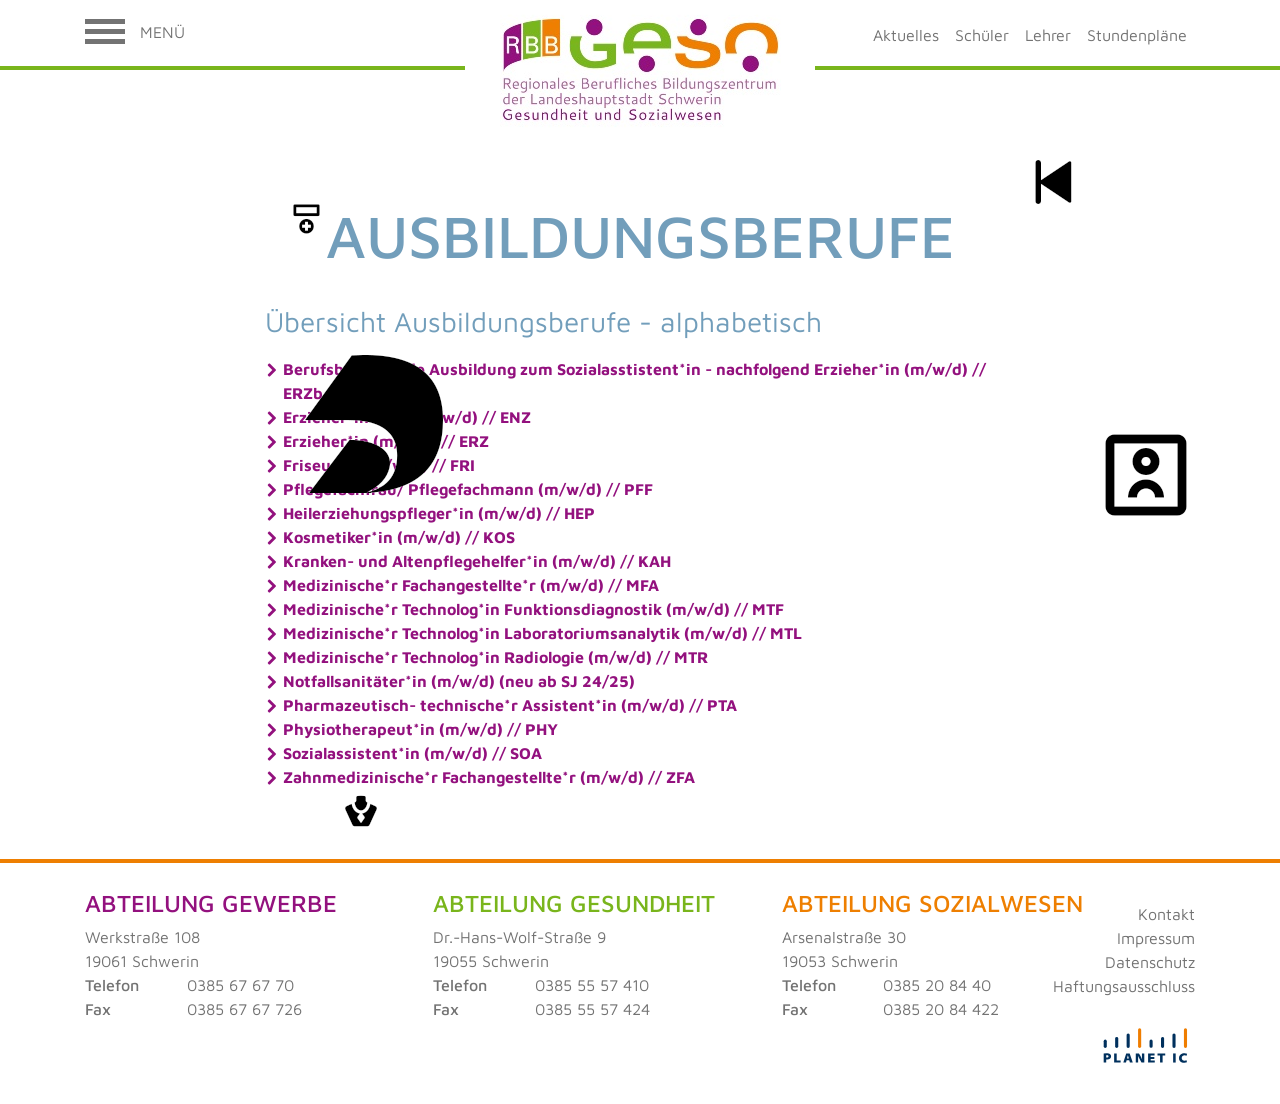  Describe the element at coordinates (1146, 475) in the screenshot. I see `view account profile` at that location.